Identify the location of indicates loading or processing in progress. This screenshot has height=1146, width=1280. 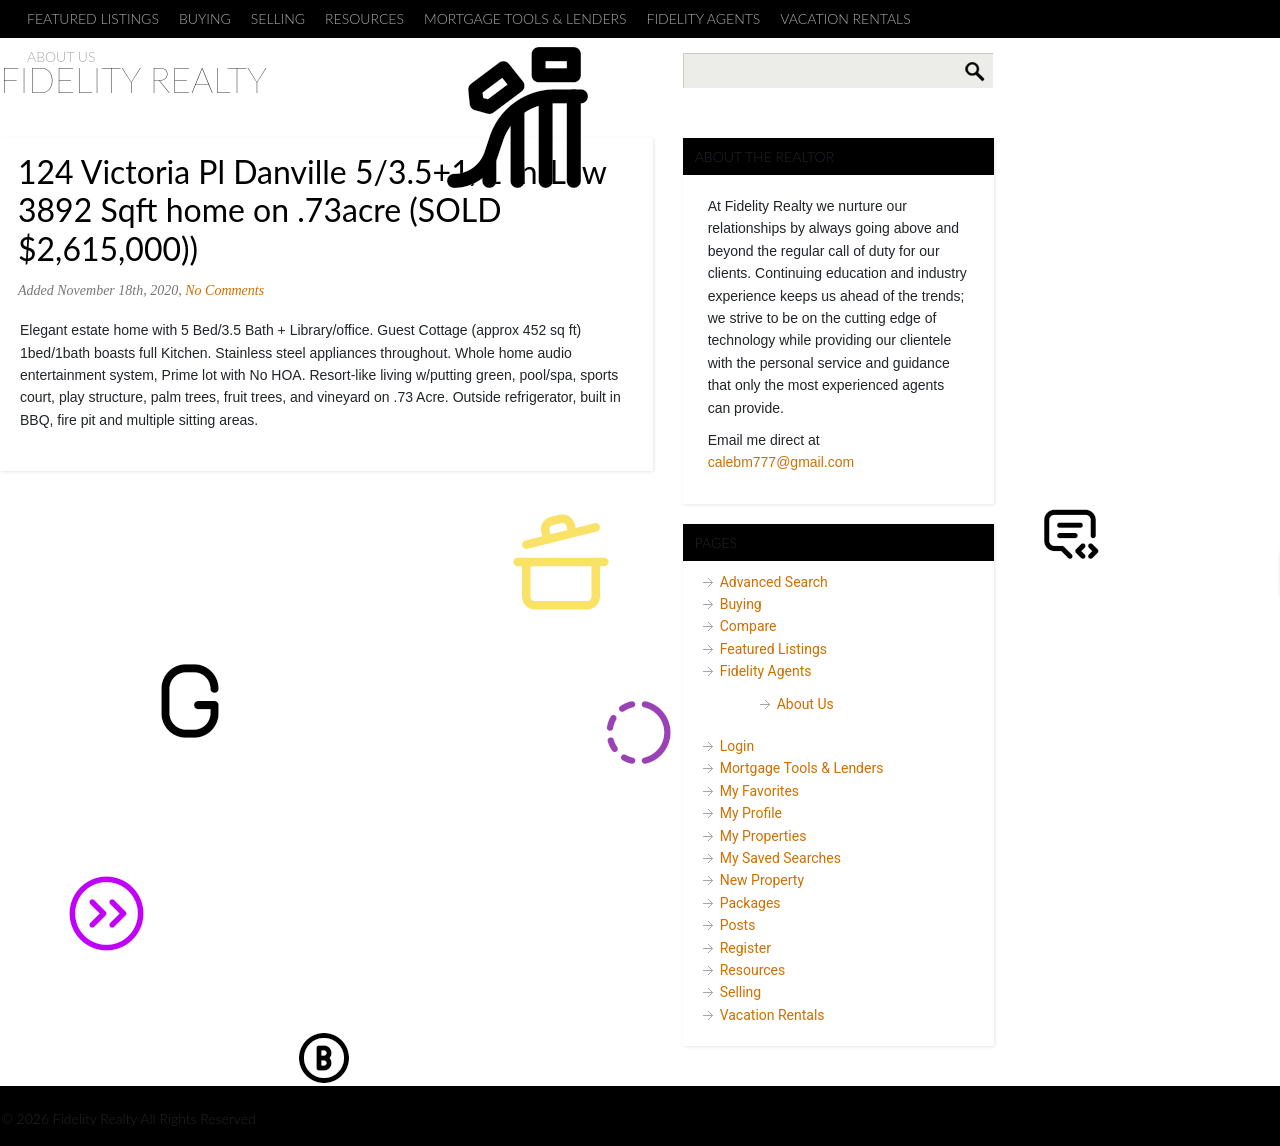
(638, 732).